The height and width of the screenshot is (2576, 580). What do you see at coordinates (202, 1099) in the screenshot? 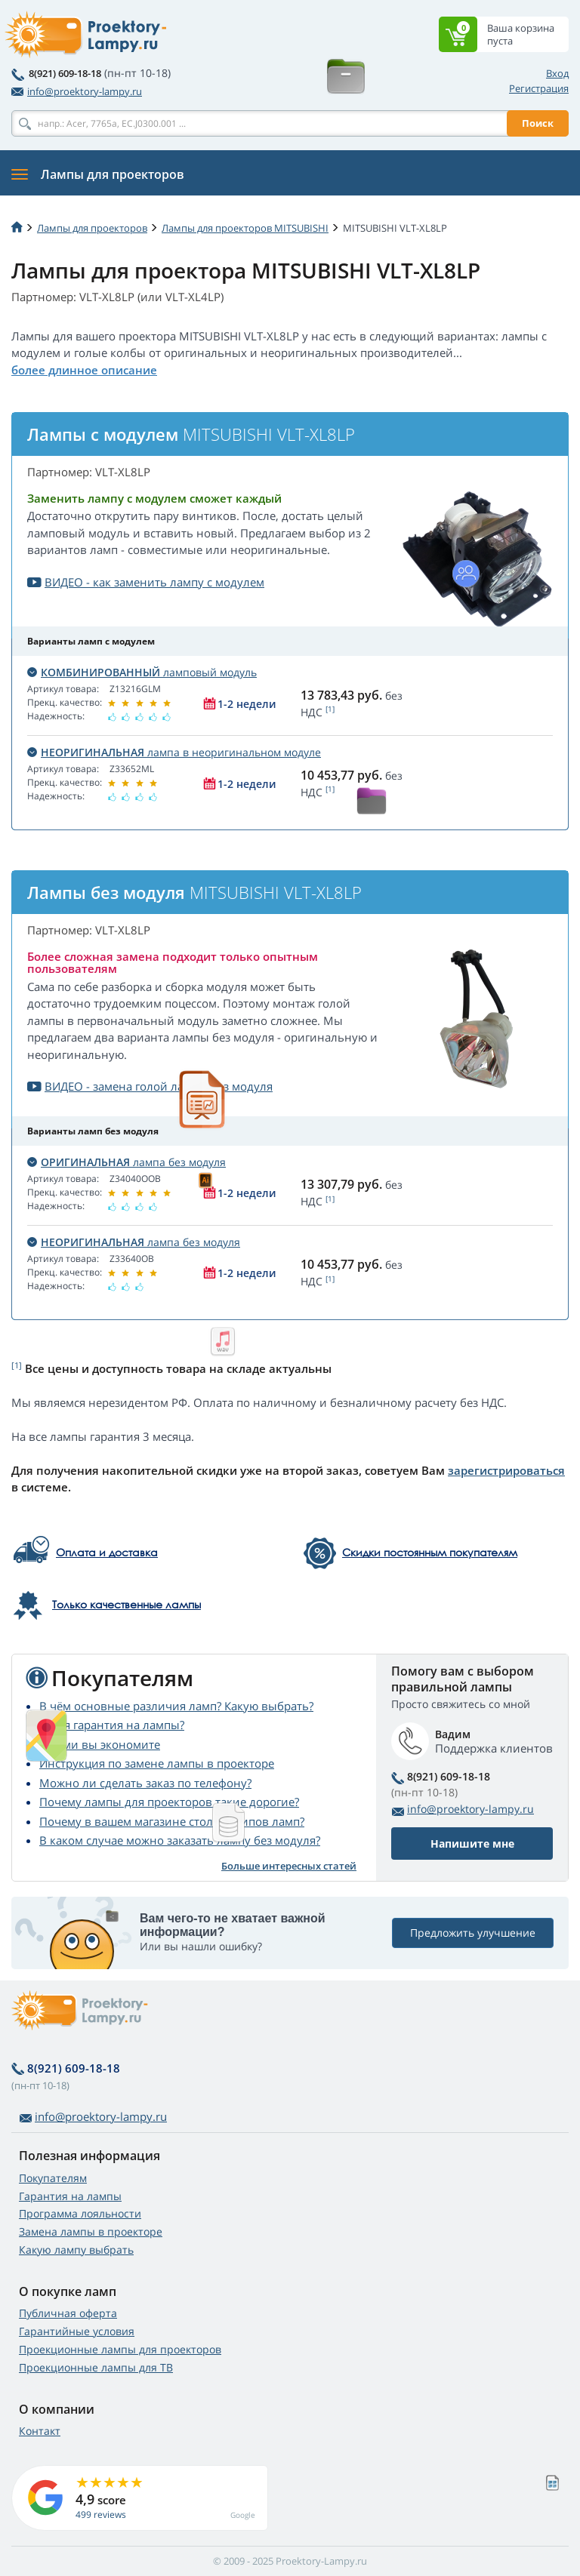
I see `open a presentation file` at bounding box center [202, 1099].